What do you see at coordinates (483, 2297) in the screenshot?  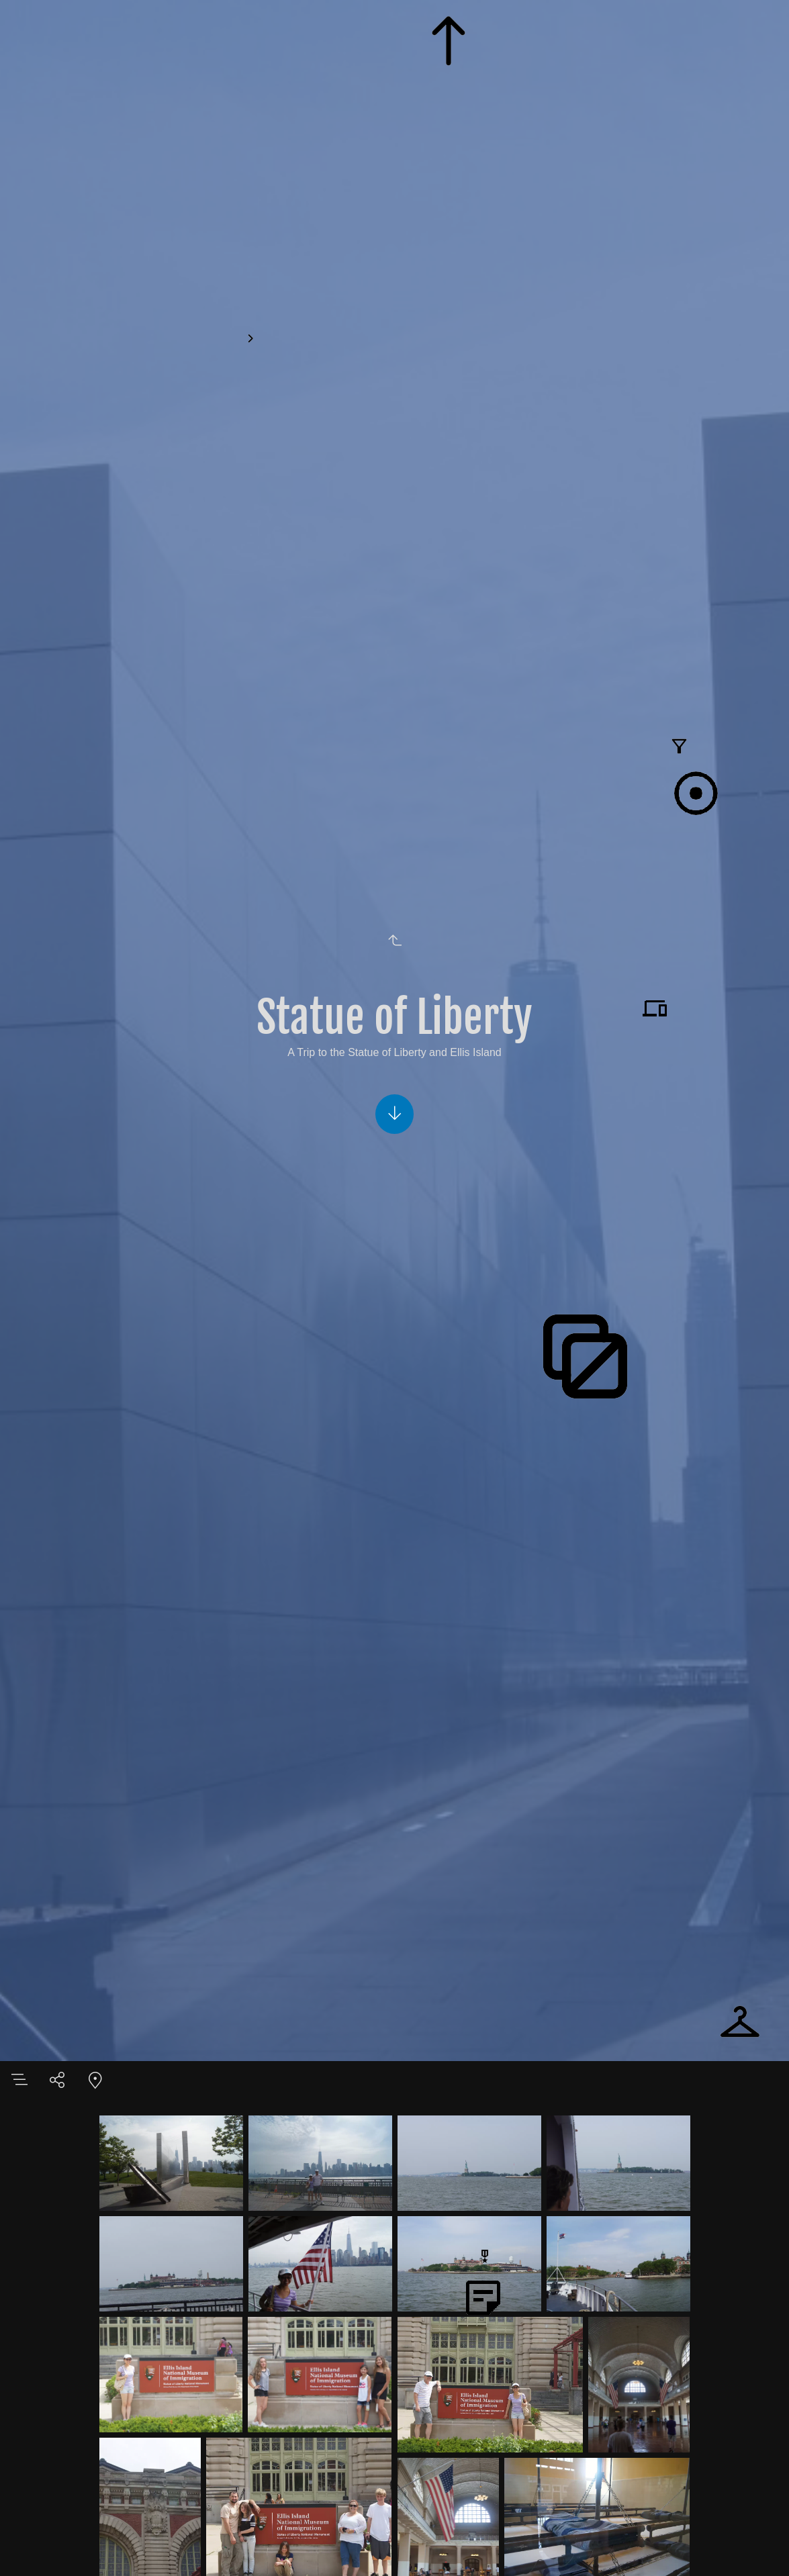 I see `create a new sticky note` at bounding box center [483, 2297].